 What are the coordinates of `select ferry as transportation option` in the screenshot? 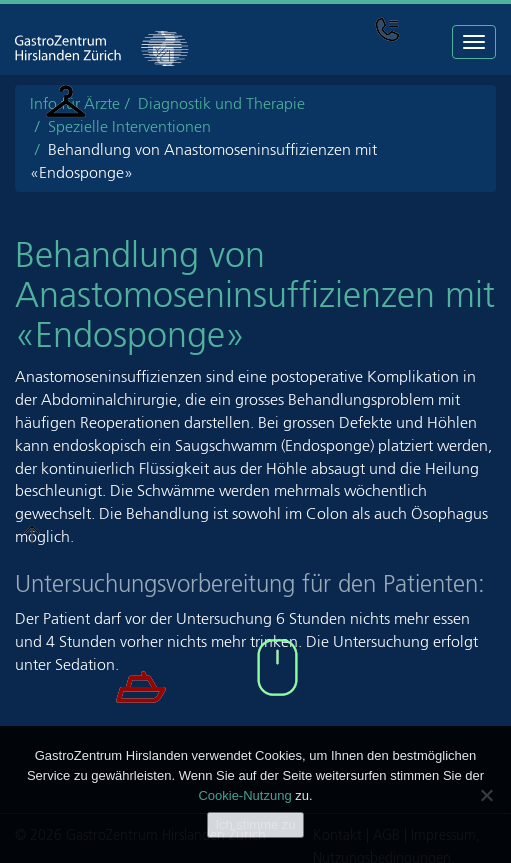 It's located at (141, 687).